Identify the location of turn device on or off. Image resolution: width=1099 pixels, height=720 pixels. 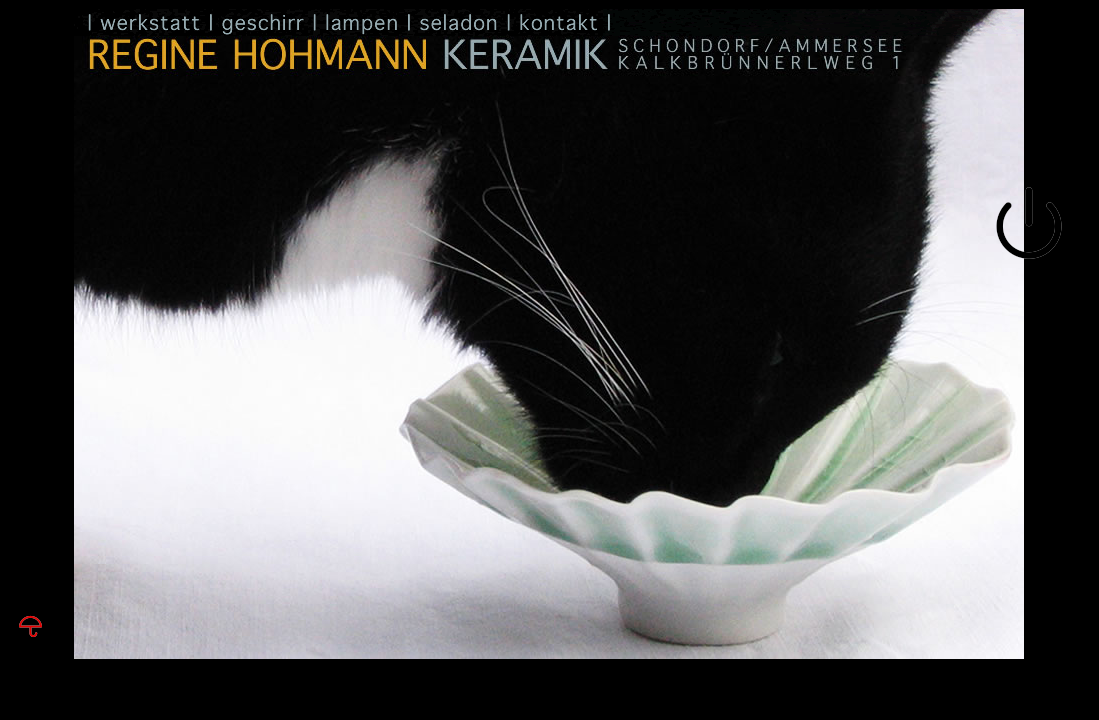
(1029, 223).